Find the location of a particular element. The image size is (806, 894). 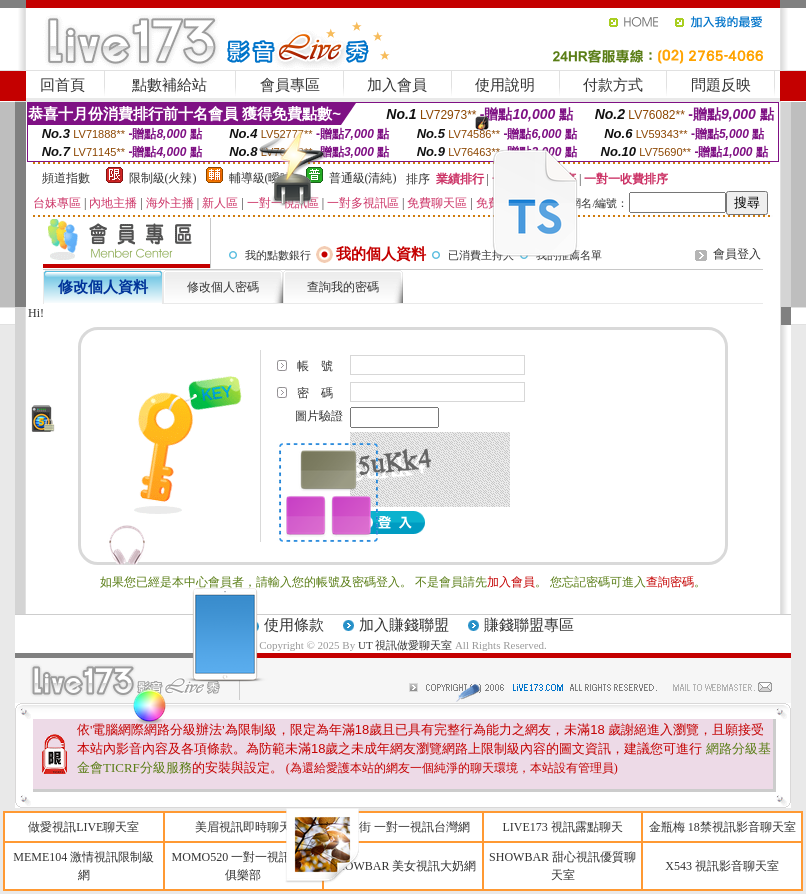

iPad Air 3 with cellular connectivity is located at coordinates (225, 635).